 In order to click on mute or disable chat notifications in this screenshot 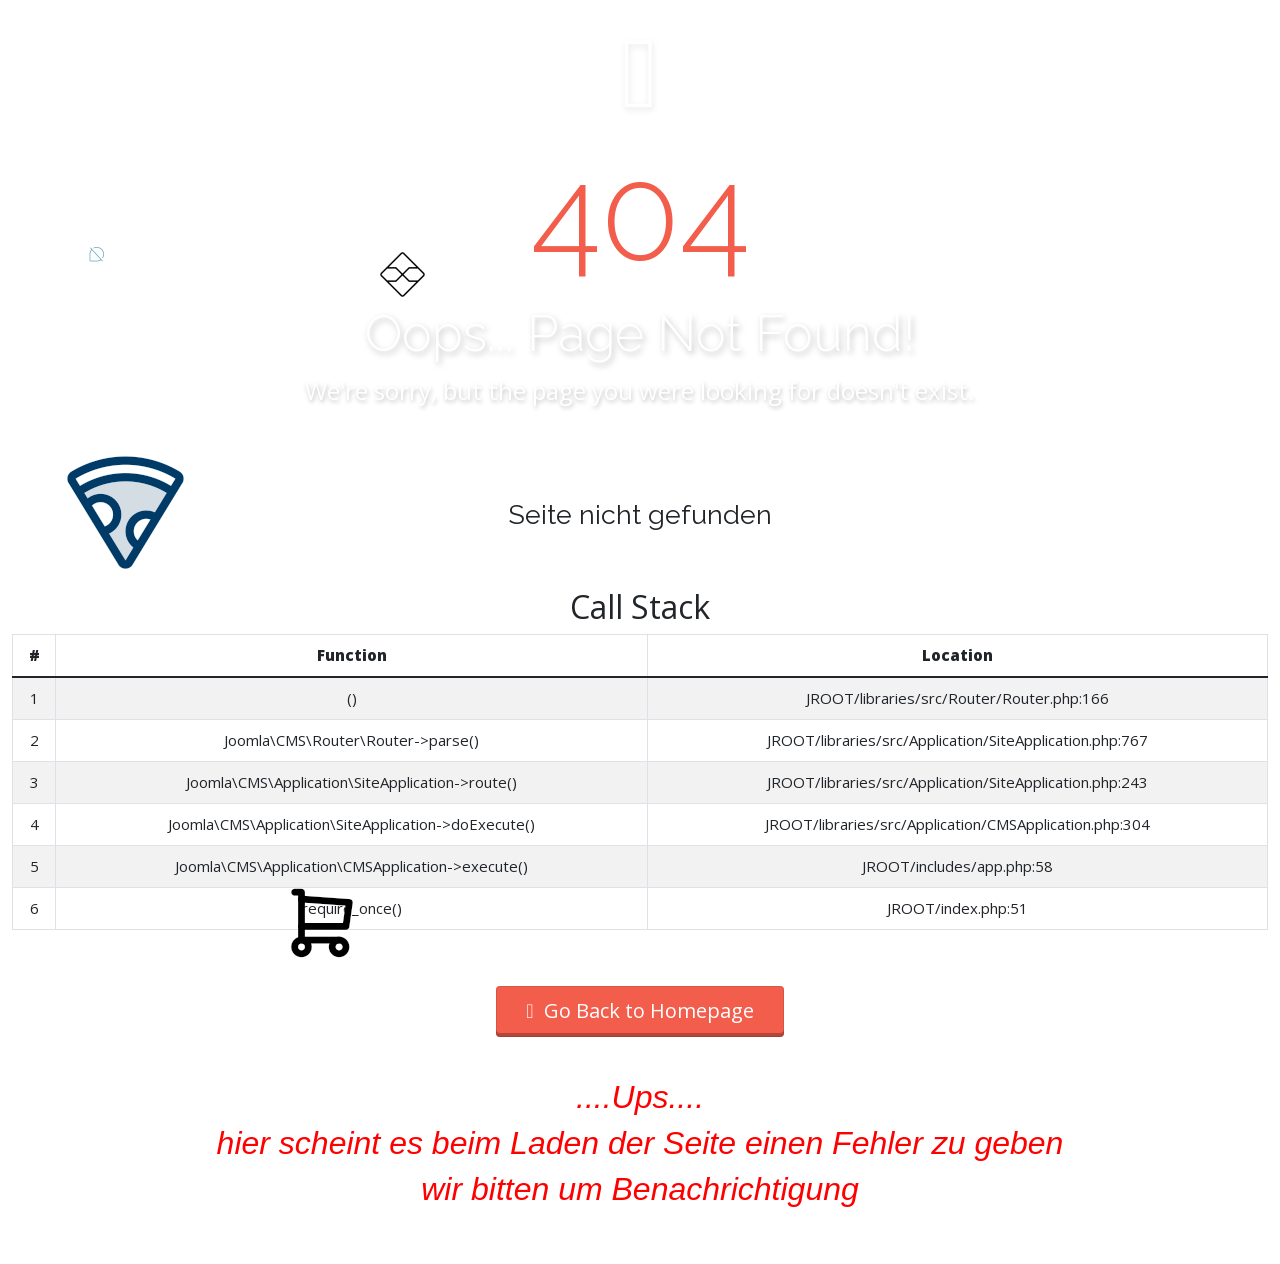, I will do `click(96, 254)`.